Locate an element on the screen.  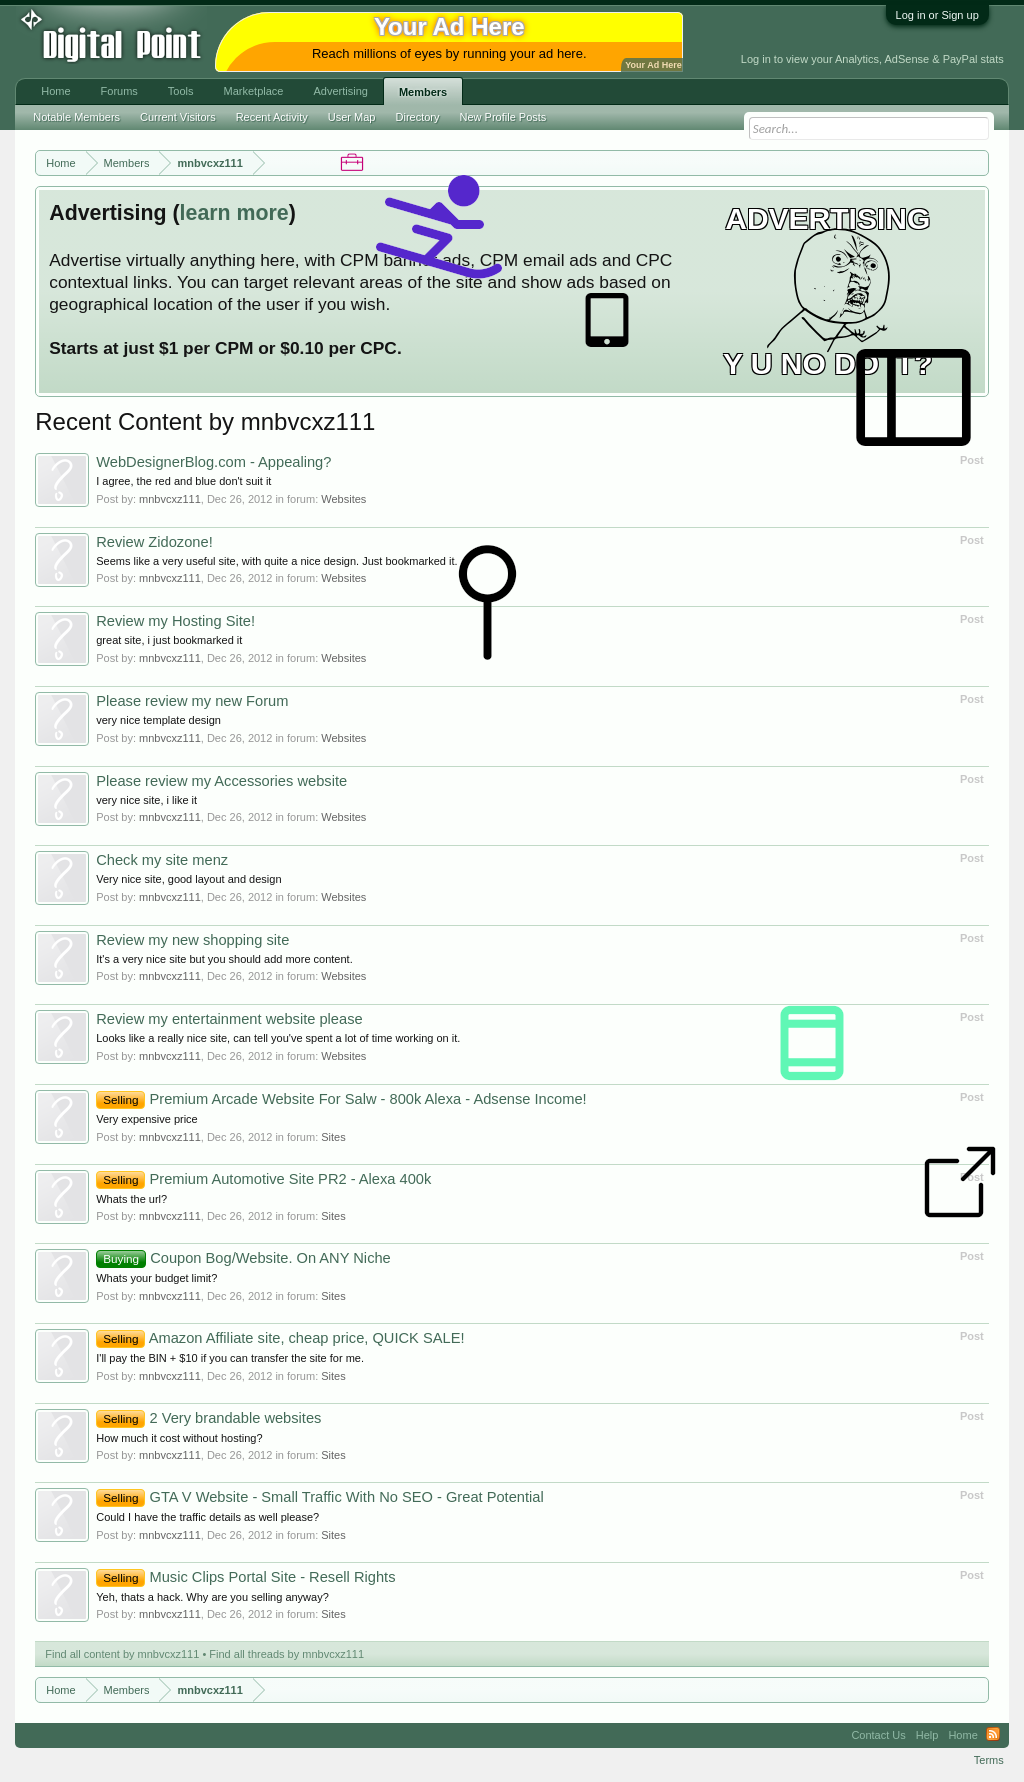
indicates skiing or winter sports activity is located at coordinates (439, 229).